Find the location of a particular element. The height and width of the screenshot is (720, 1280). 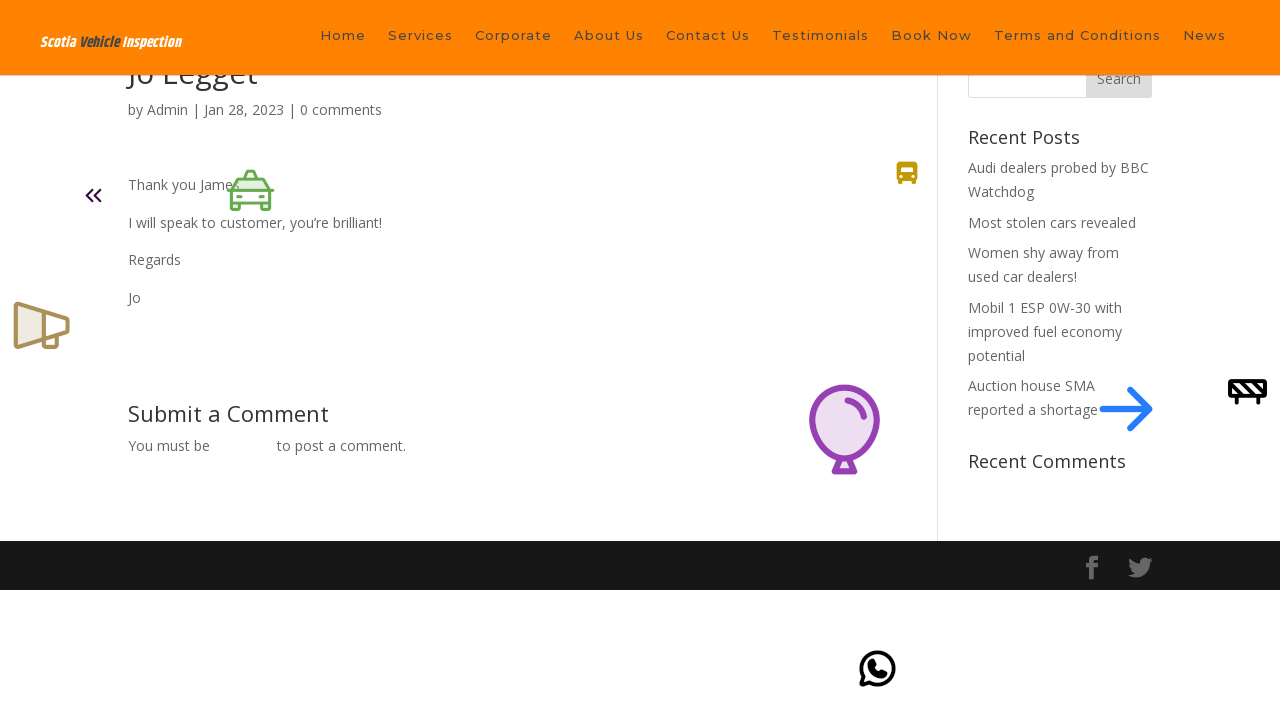

make an announcement or broadcast is located at coordinates (39, 327).